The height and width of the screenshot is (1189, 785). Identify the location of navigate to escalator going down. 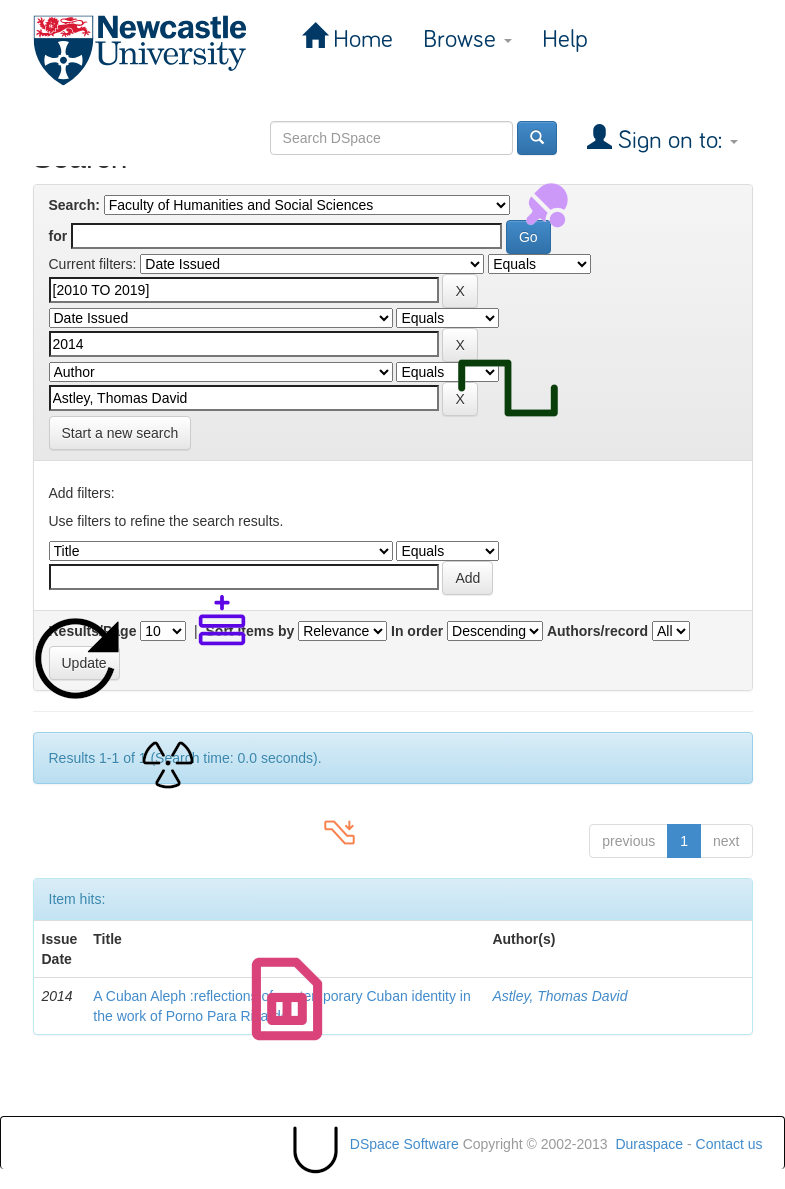
(339, 832).